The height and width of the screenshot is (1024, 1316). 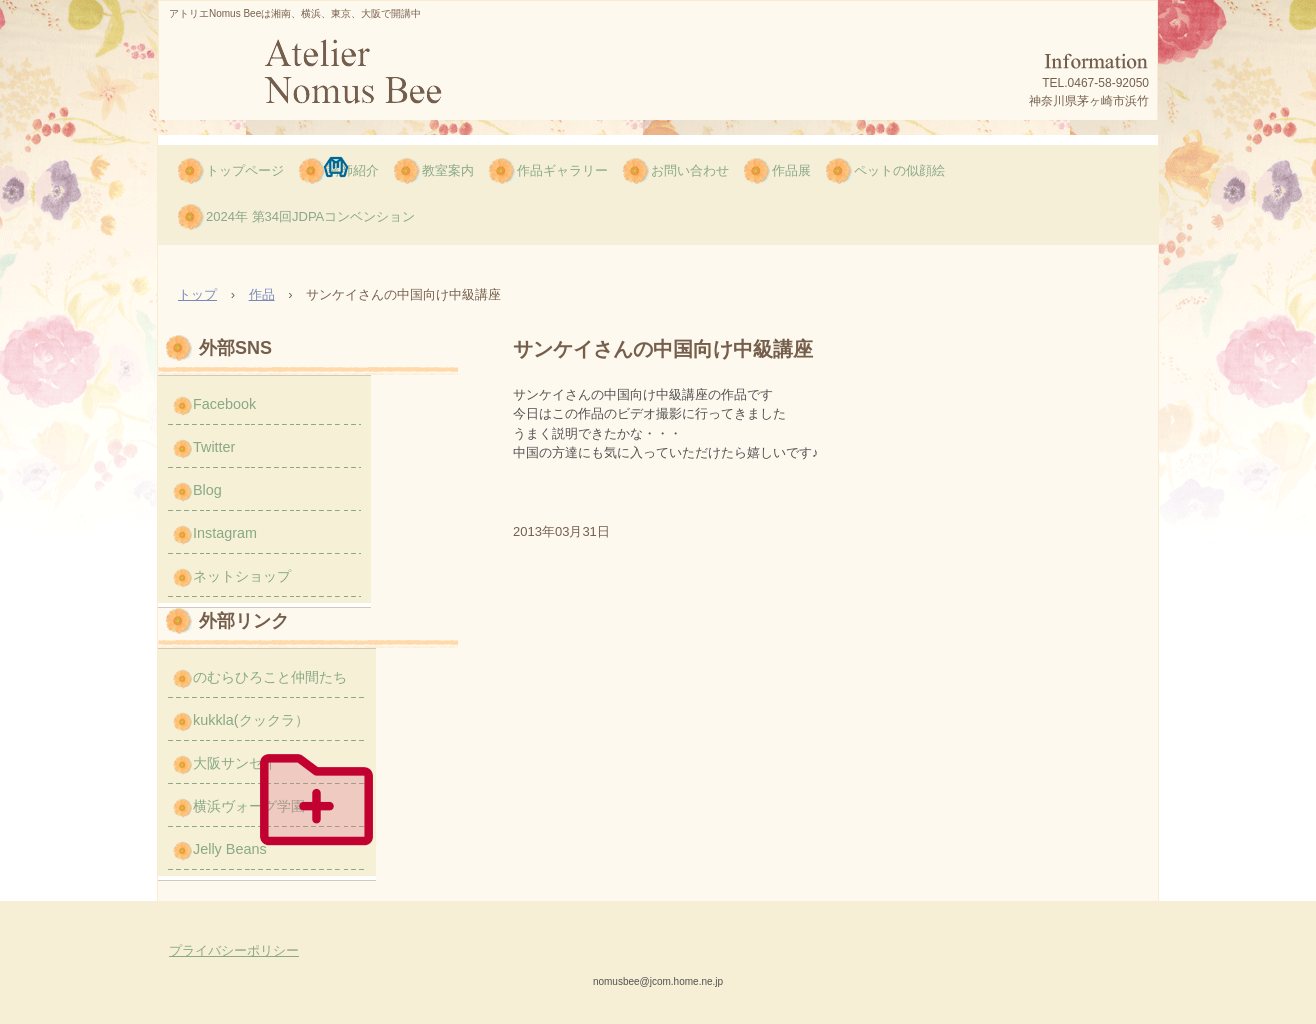 What do you see at coordinates (316, 797) in the screenshot?
I see `create a new folder` at bounding box center [316, 797].